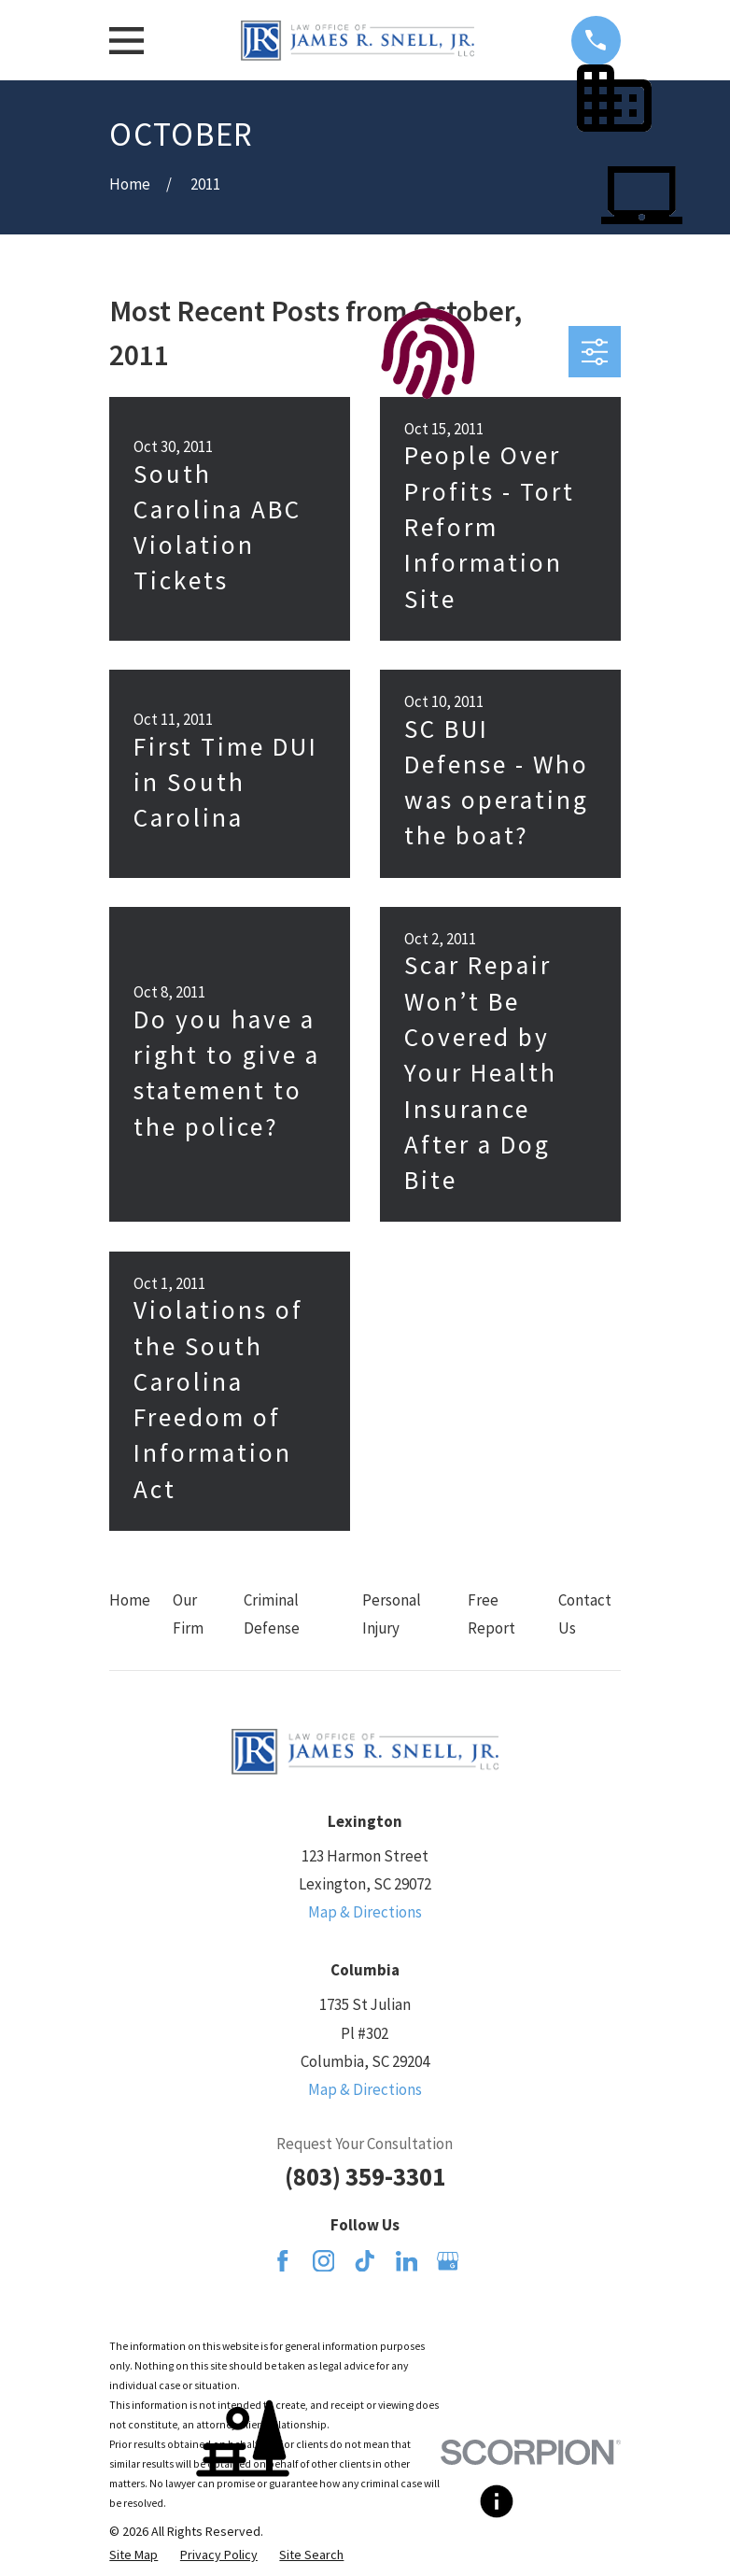 The height and width of the screenshot is (2576, 730). What do you see at coordinates (428, 353) in the screenshot?
I see `authenticate with biometric fingerprint` at bounding box center [428, 353].